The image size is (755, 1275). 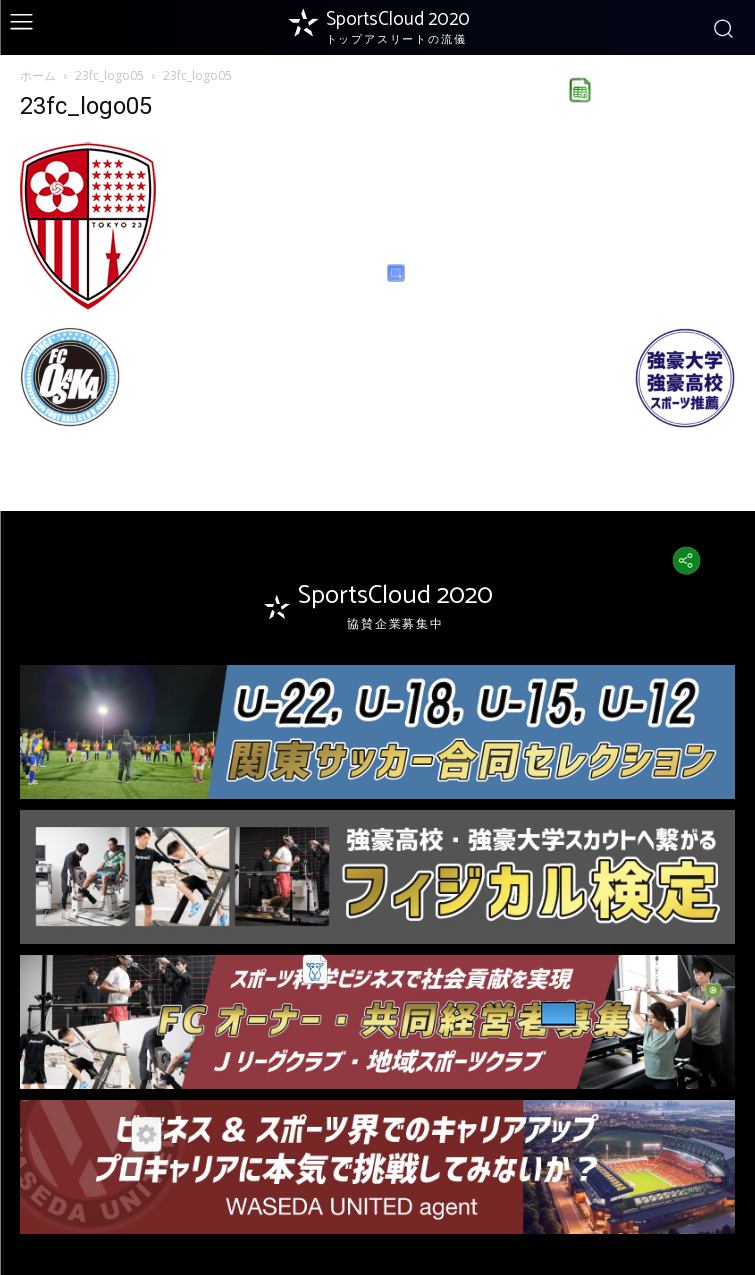 I want to click on take a screenshot, so click(x=396, y=273).